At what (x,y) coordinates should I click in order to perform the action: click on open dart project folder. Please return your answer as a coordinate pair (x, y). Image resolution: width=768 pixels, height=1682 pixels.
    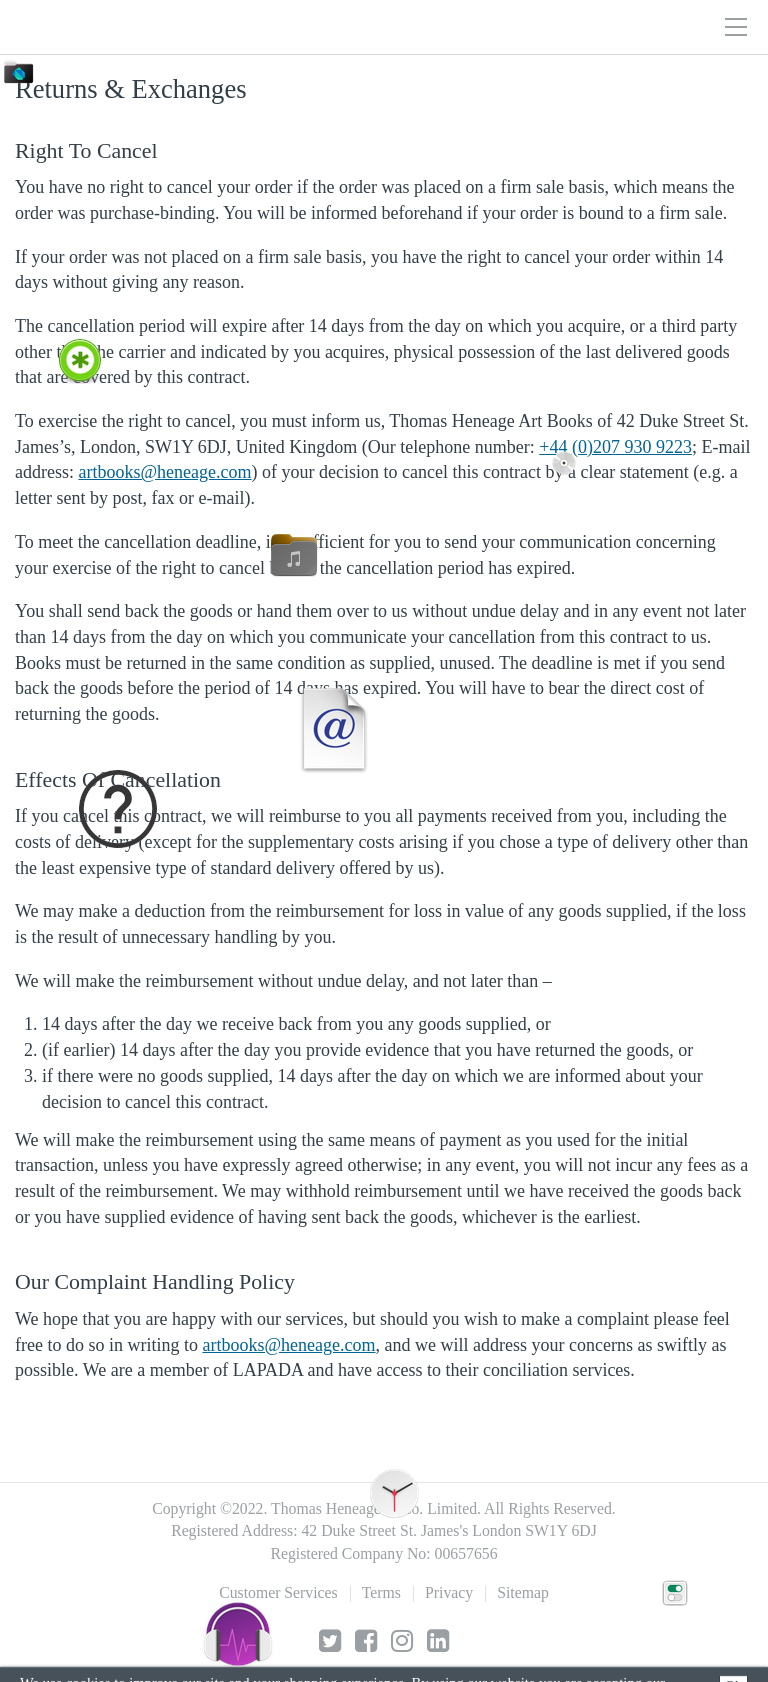
    Looking at the image, I should click on (18, 72).